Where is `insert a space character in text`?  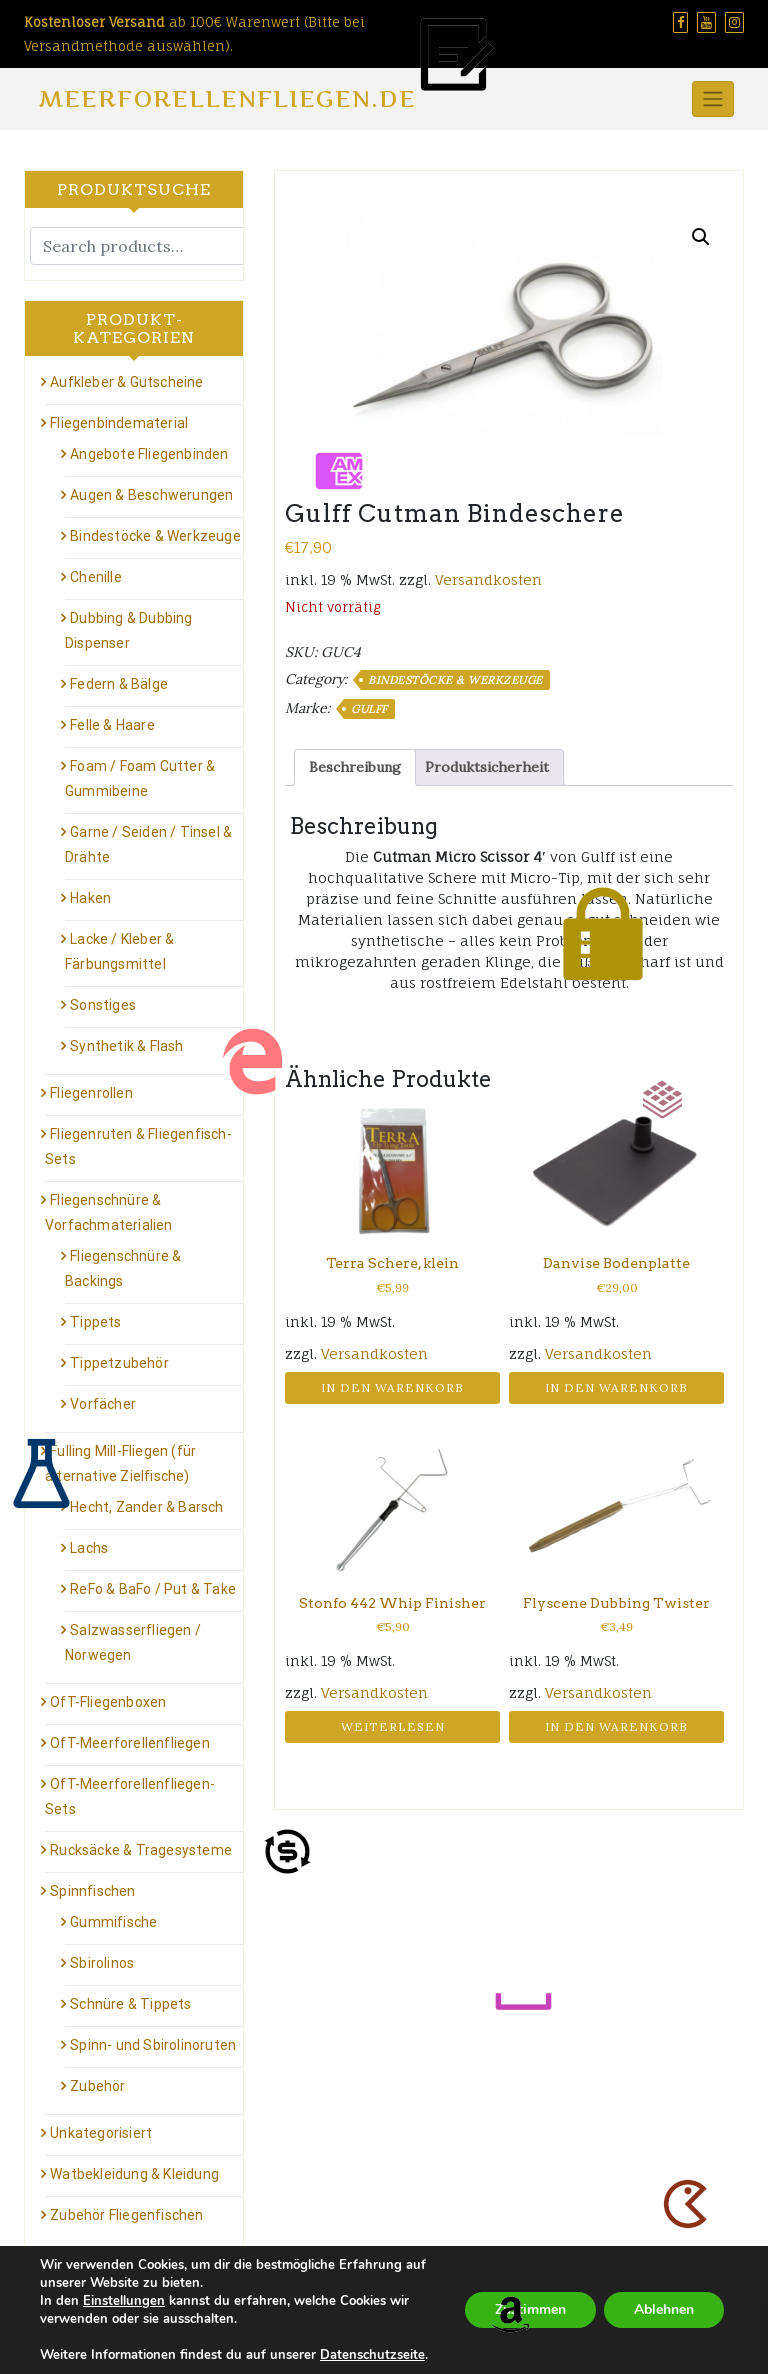
insert a space character in text is located at coordinates (523, 2001).